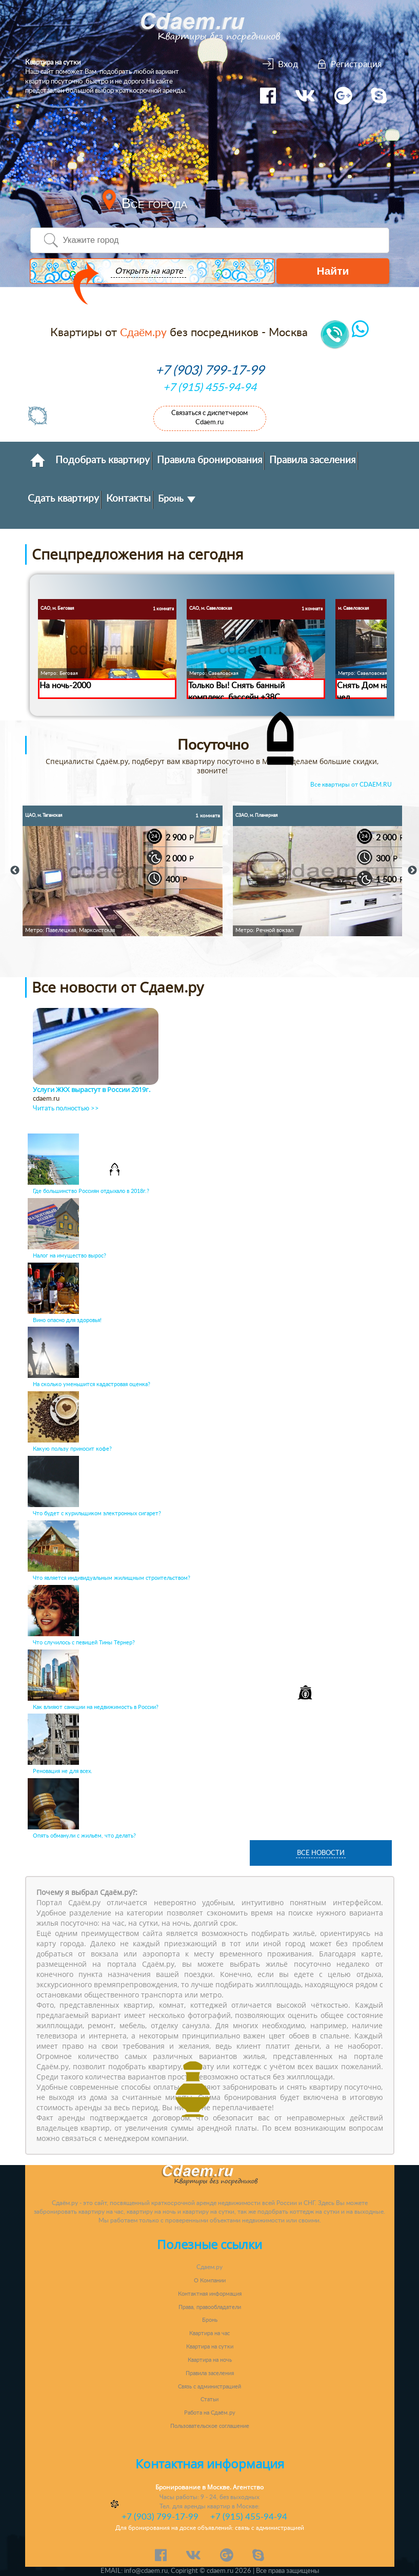  I want to click on indicates restricted or prohibited area, so click(37, 416).